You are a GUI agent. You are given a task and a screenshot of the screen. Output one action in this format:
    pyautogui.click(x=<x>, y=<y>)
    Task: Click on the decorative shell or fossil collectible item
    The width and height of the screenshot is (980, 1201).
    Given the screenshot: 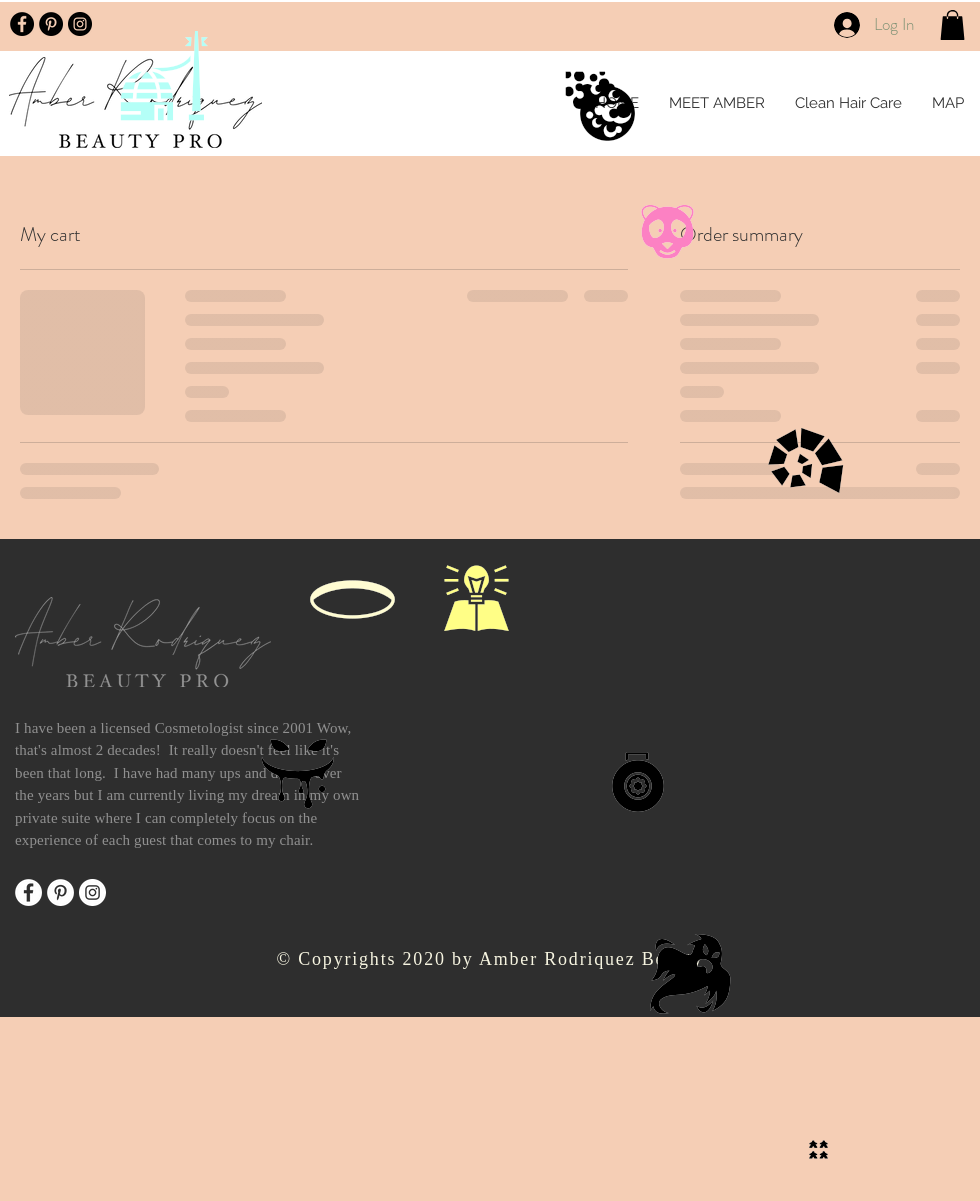 What is the action you would take?
    pyautogui.click(x=806, y=460)
    